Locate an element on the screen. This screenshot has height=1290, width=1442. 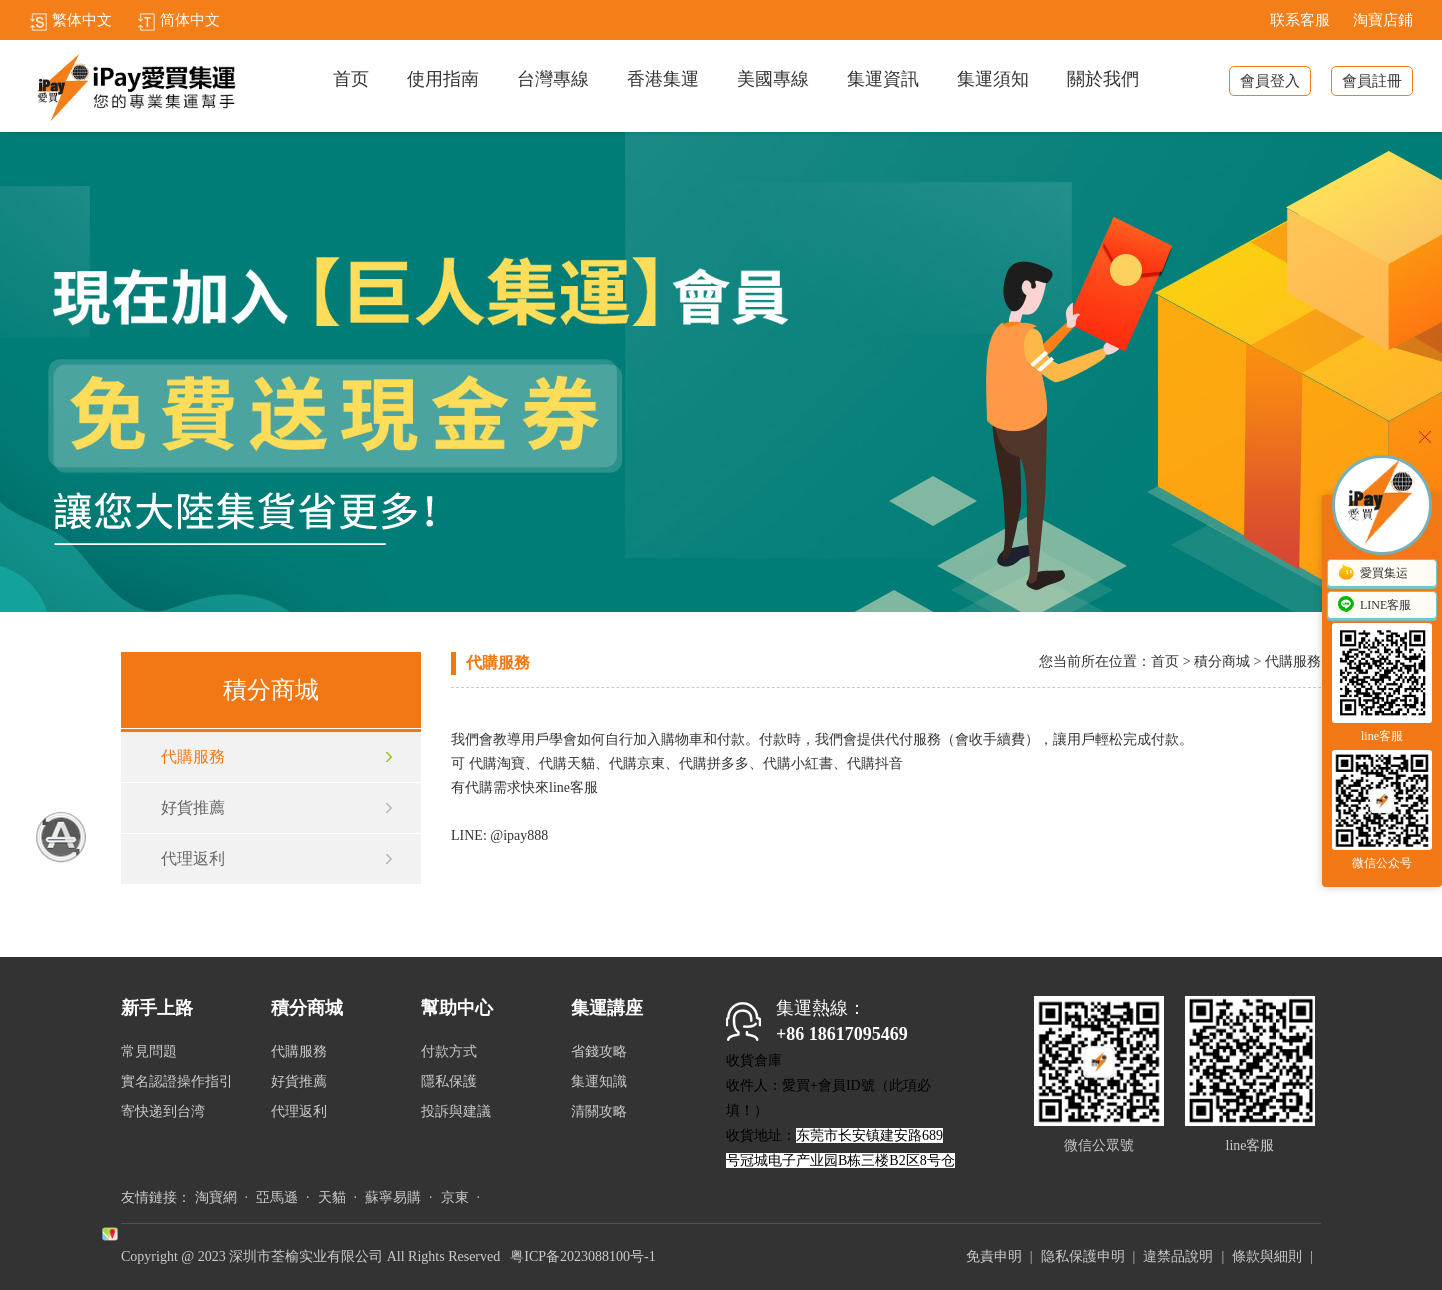
open gnome maps application is located at coordinates (110, 1234).